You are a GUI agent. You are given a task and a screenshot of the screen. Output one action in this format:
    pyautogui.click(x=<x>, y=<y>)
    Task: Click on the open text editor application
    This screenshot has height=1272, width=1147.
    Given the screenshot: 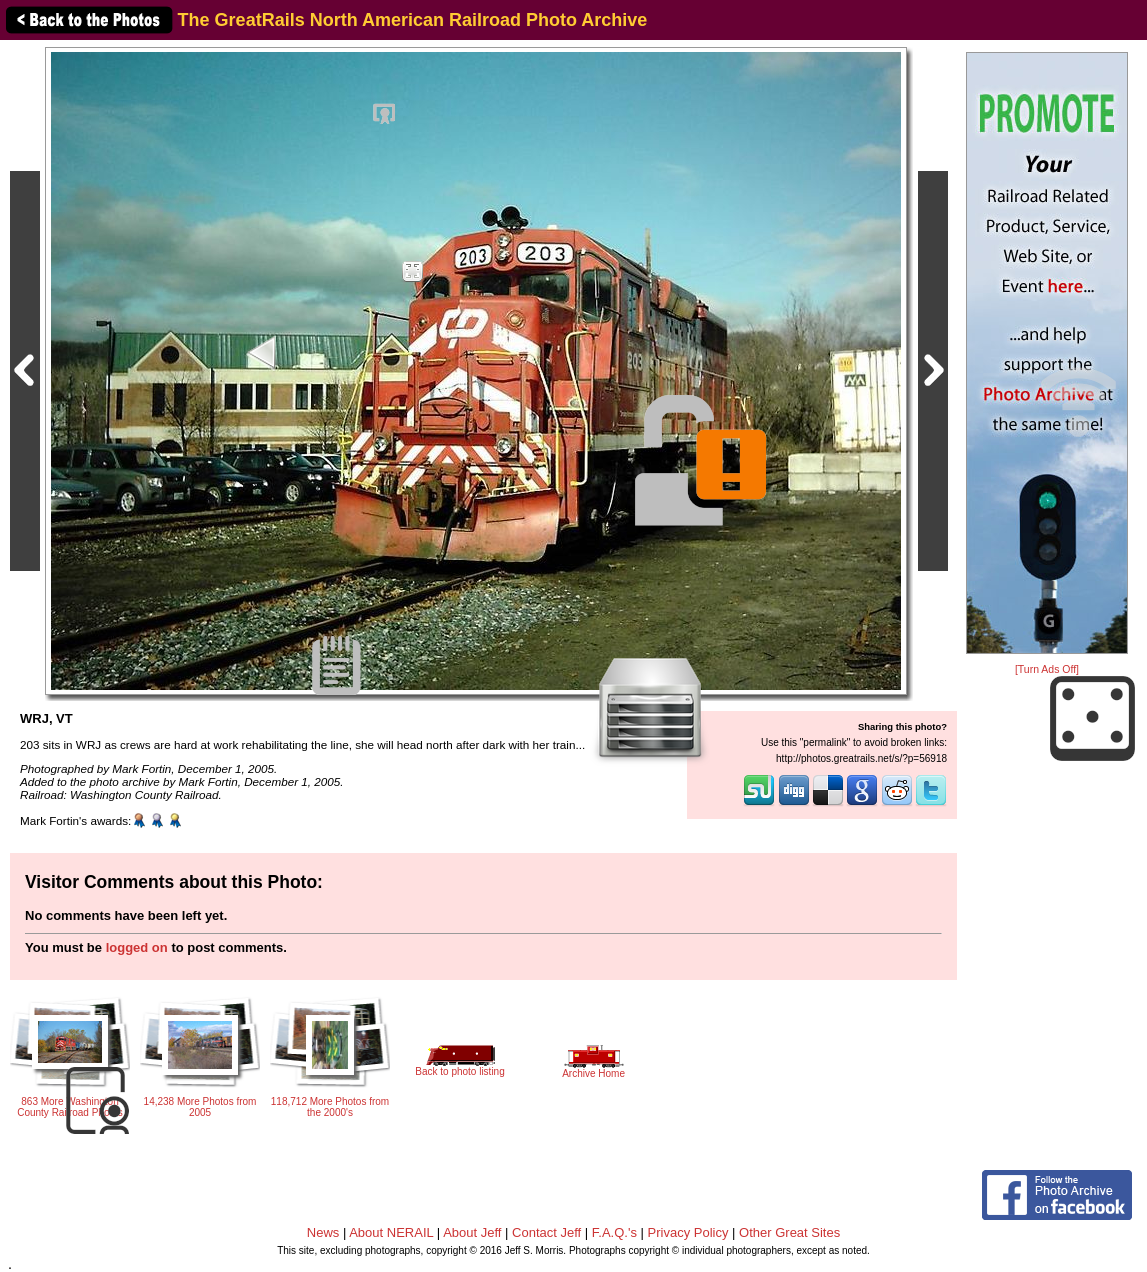 What is the action you would take?
    pyautogui.click(x=334, y=665)
    